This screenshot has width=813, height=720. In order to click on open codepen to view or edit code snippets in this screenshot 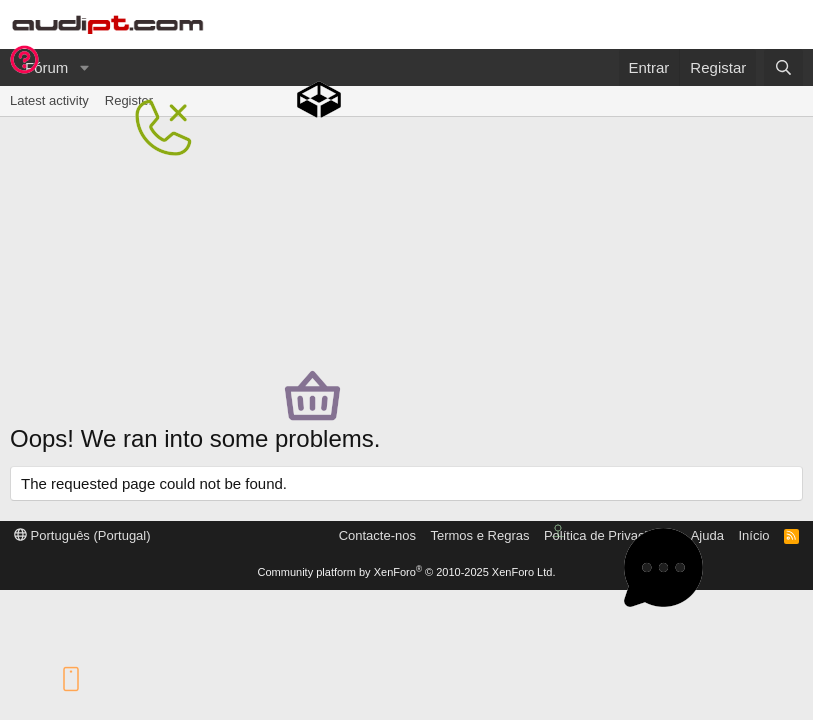, I will do `click(319, 100)`.